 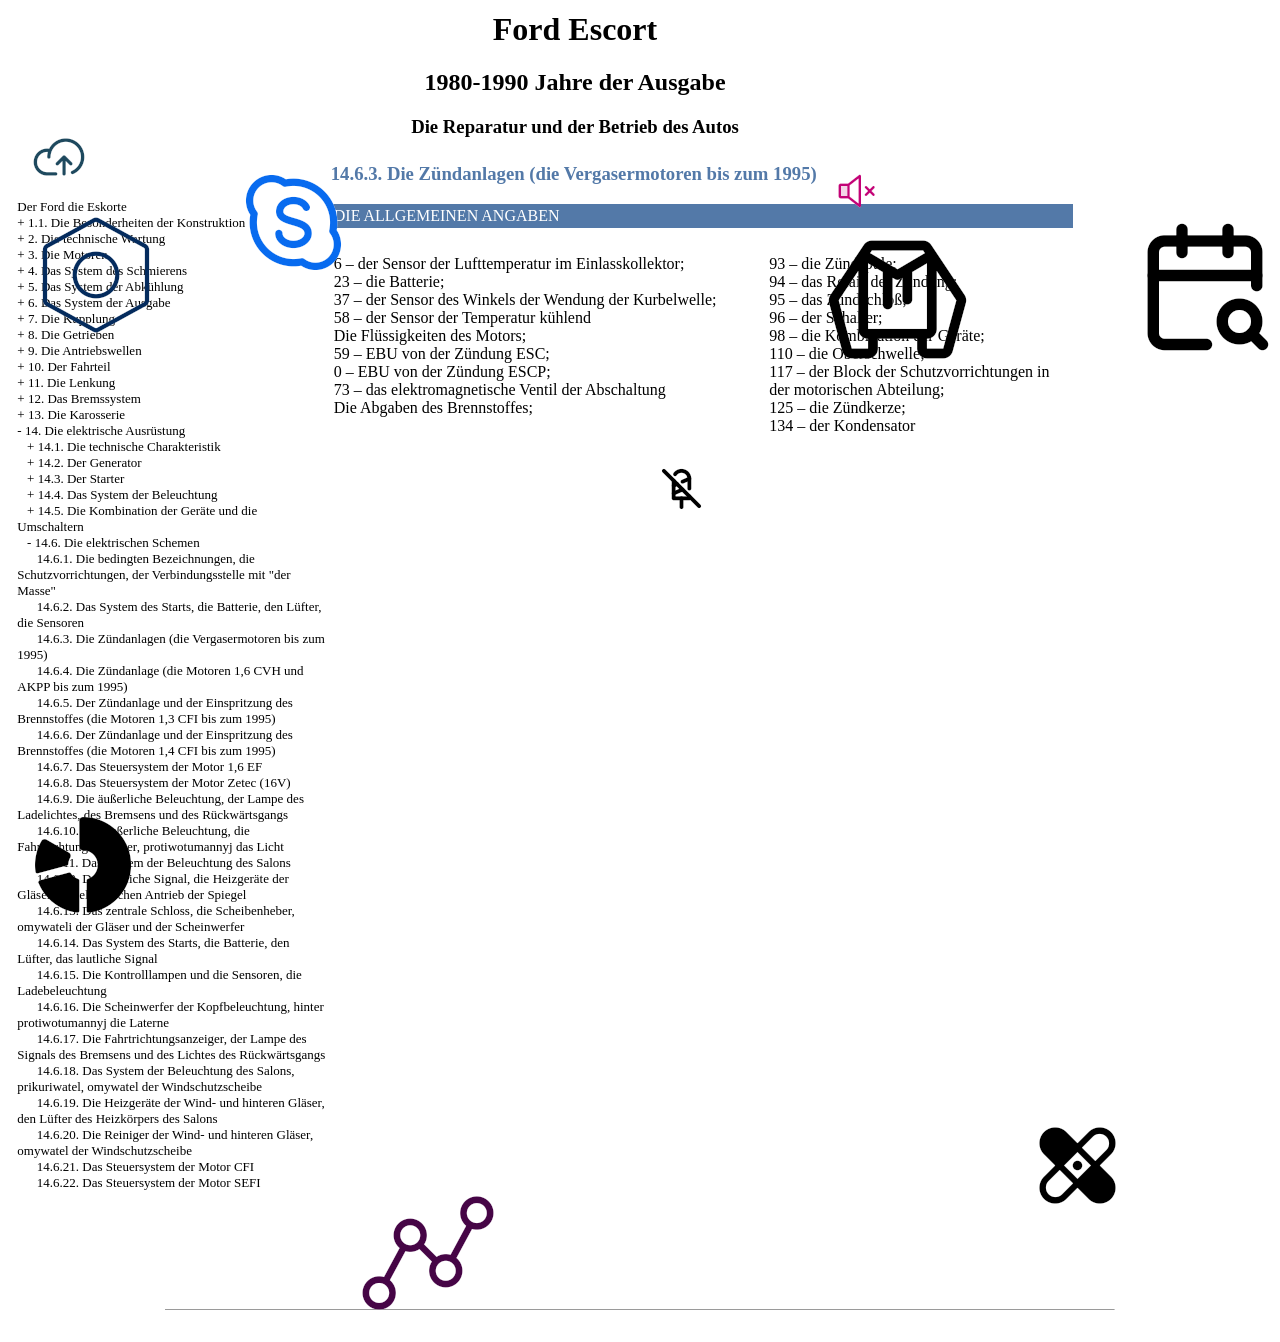 What do you see at coordinates (681, 488) in the screenshot?
I see `ice cream unavailable or sold out` at bounding box center [681, 488].